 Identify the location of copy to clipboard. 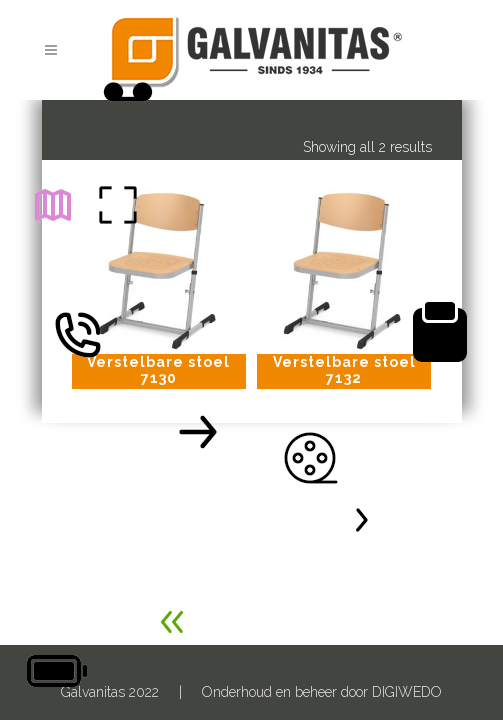
(440, 332).